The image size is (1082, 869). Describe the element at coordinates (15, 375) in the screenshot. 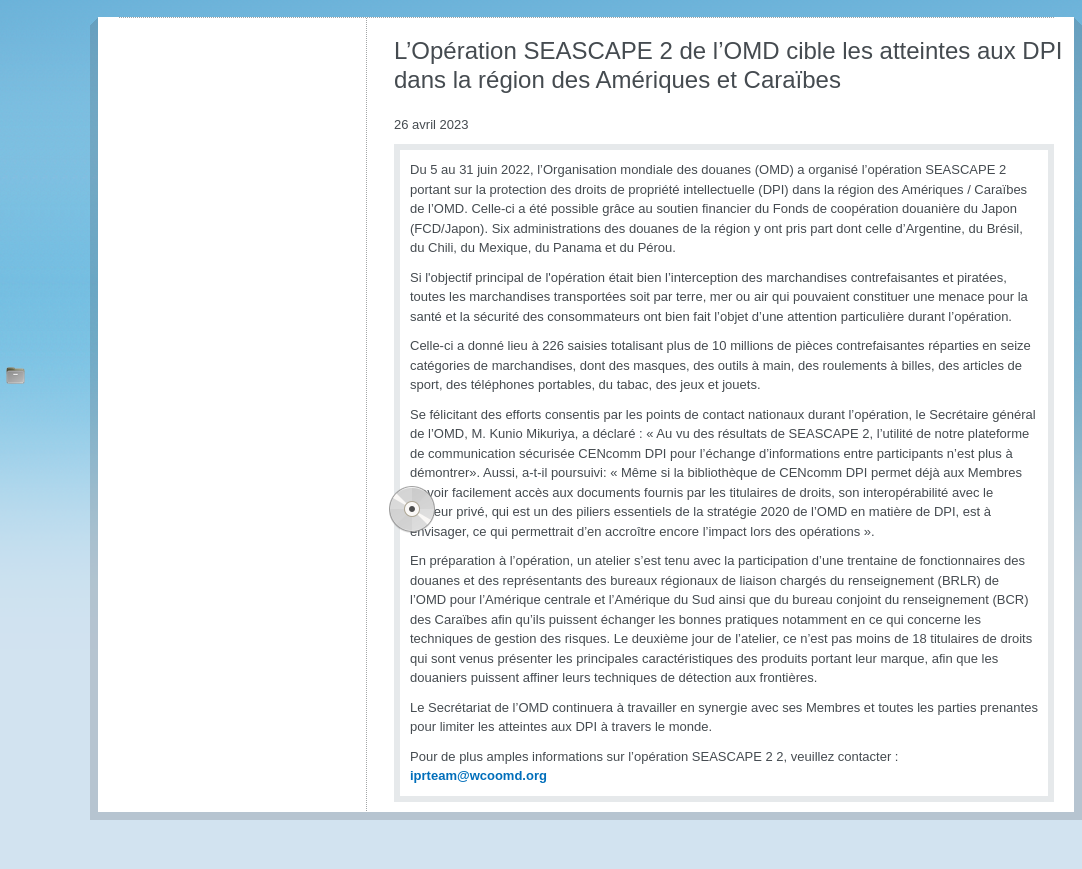

I see `open the file manager application` at that location.